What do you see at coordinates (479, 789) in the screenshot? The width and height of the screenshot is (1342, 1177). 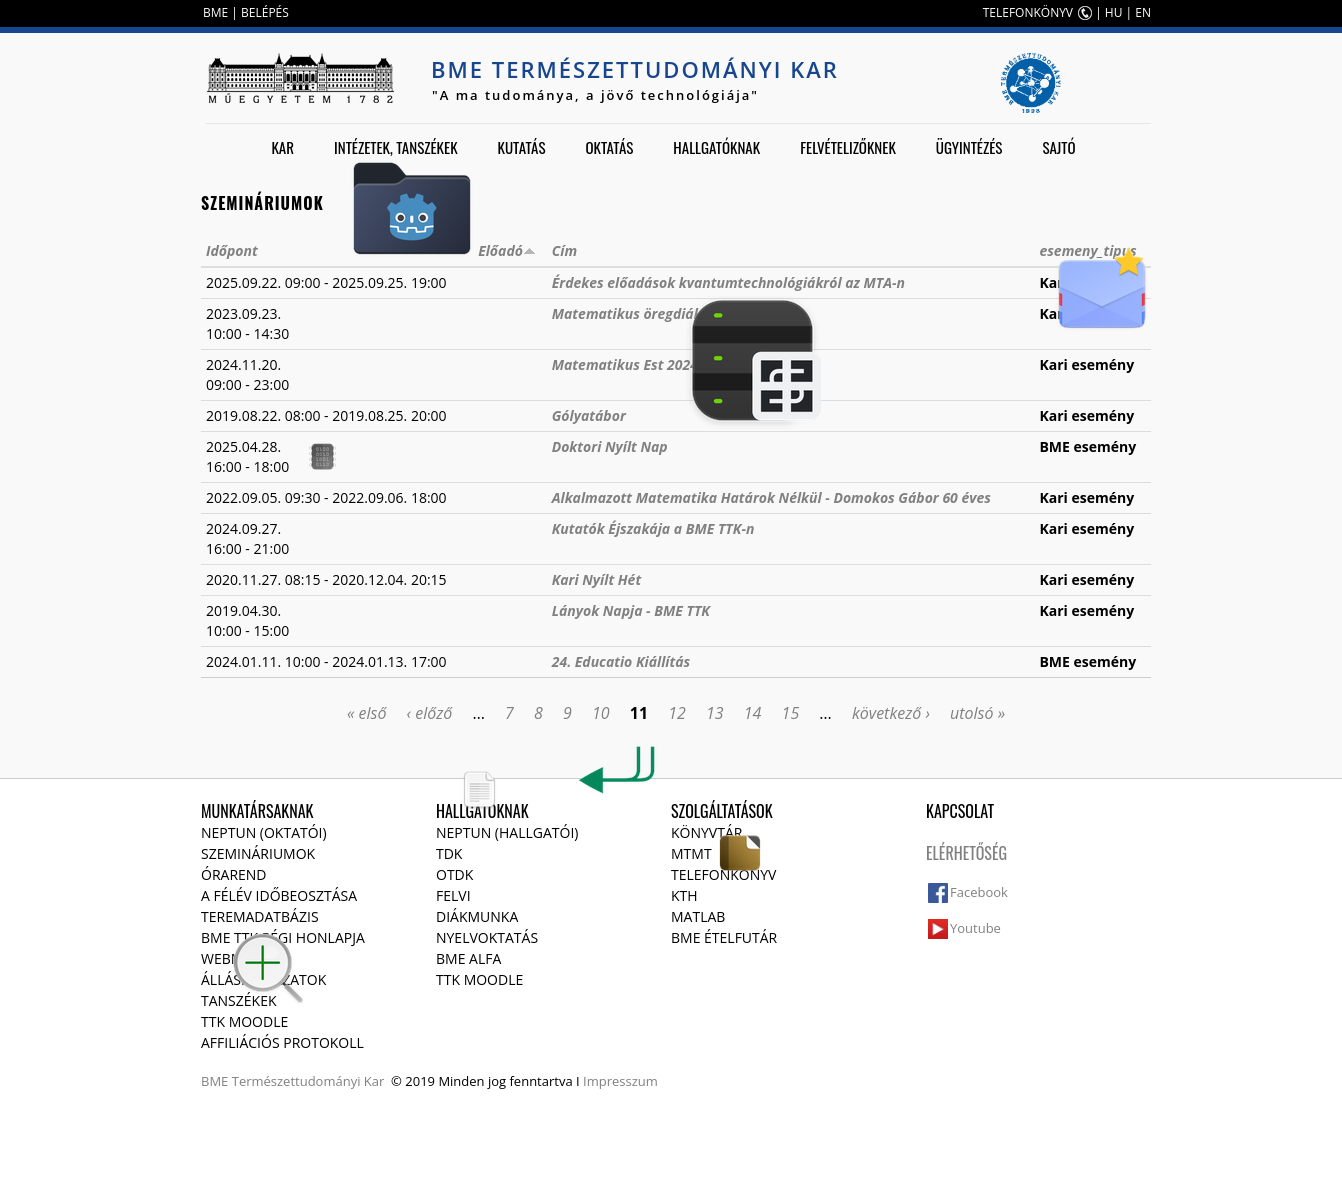 I see `a plain text file document` at bounding box center [479, 789].